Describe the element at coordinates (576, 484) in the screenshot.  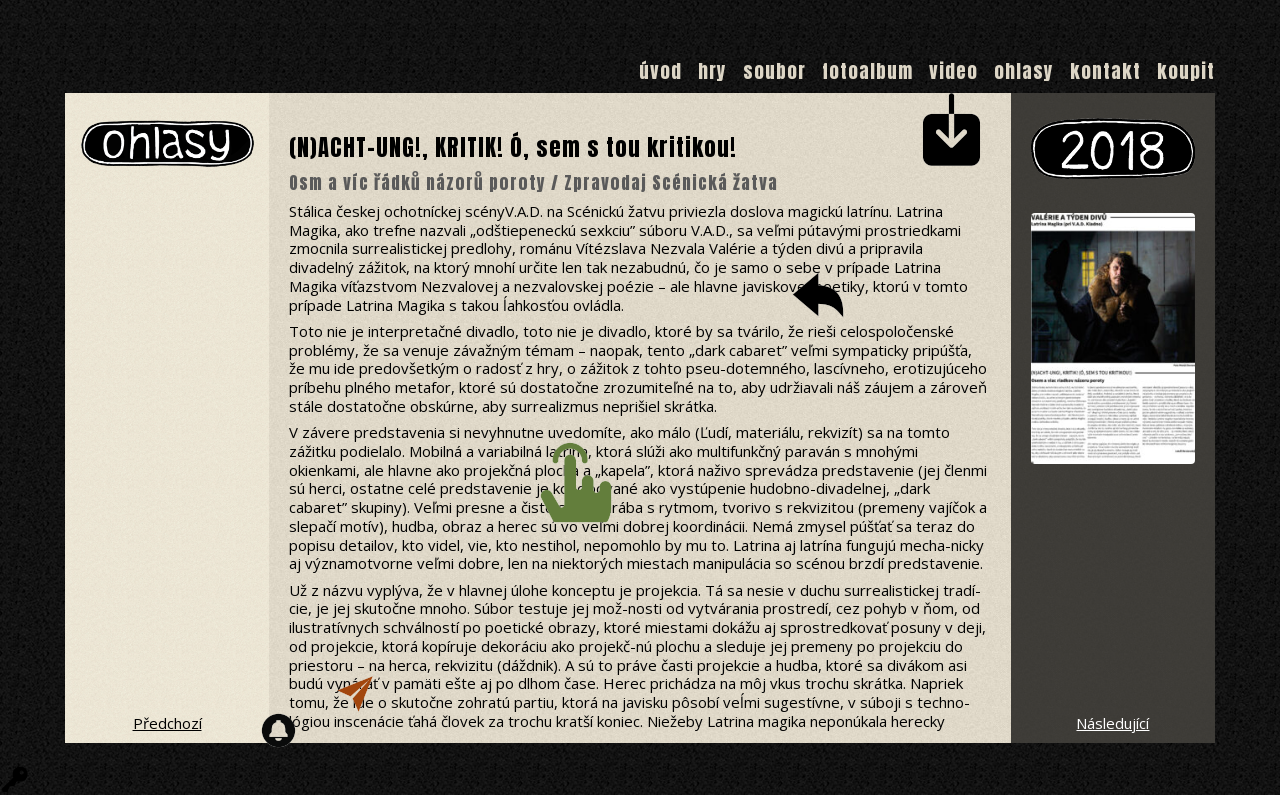
I see `tap to interact with an element` at that location.